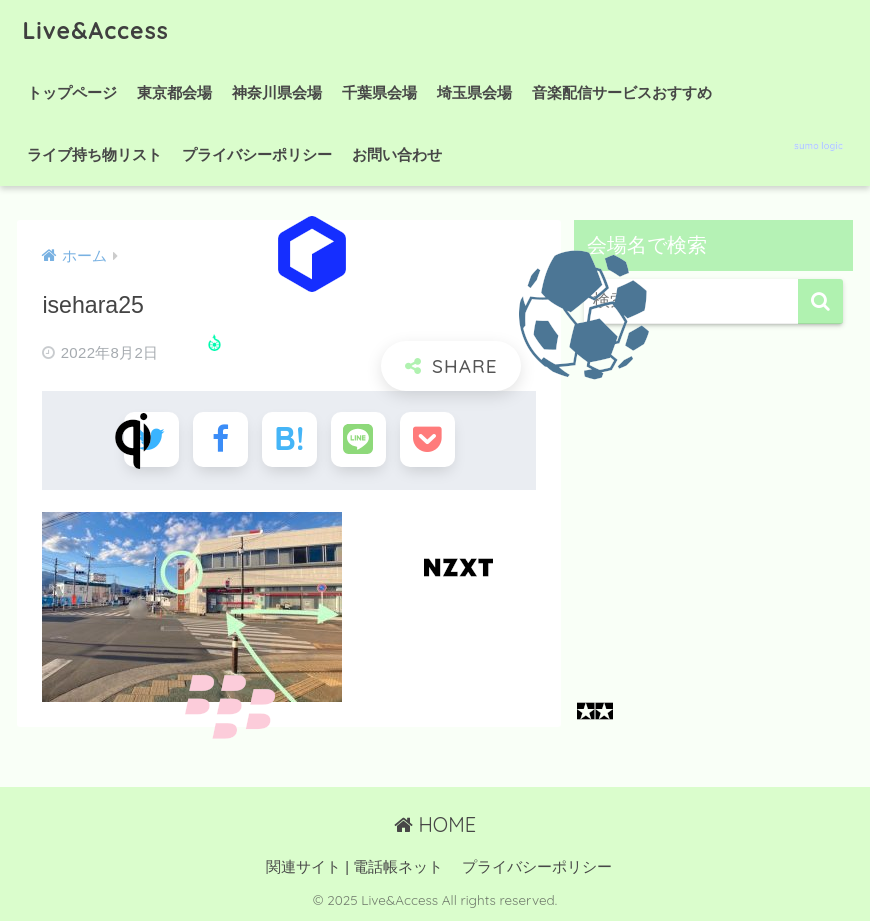 Image resolution: width=870 pixels, height=921 pixels. I want to click on NZXT brand logo, so click(458, 567).